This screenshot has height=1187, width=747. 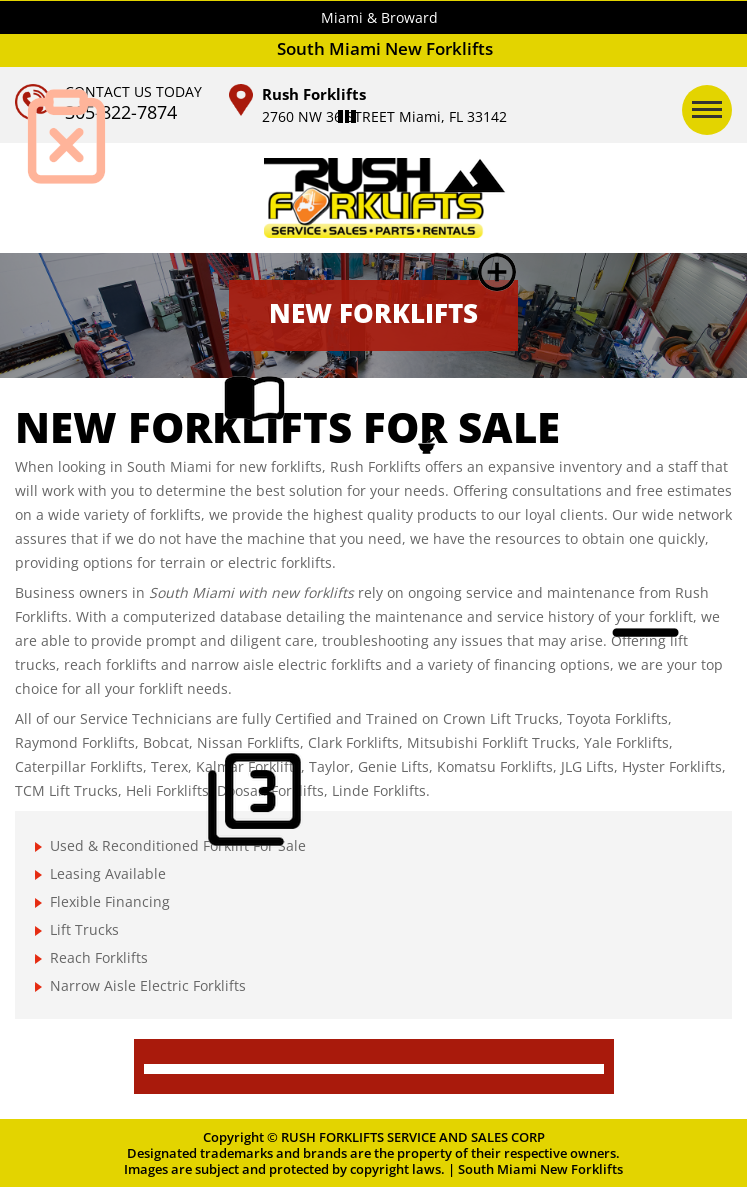 I want to click on clear clipboard contents, so click(x=66, y=136).